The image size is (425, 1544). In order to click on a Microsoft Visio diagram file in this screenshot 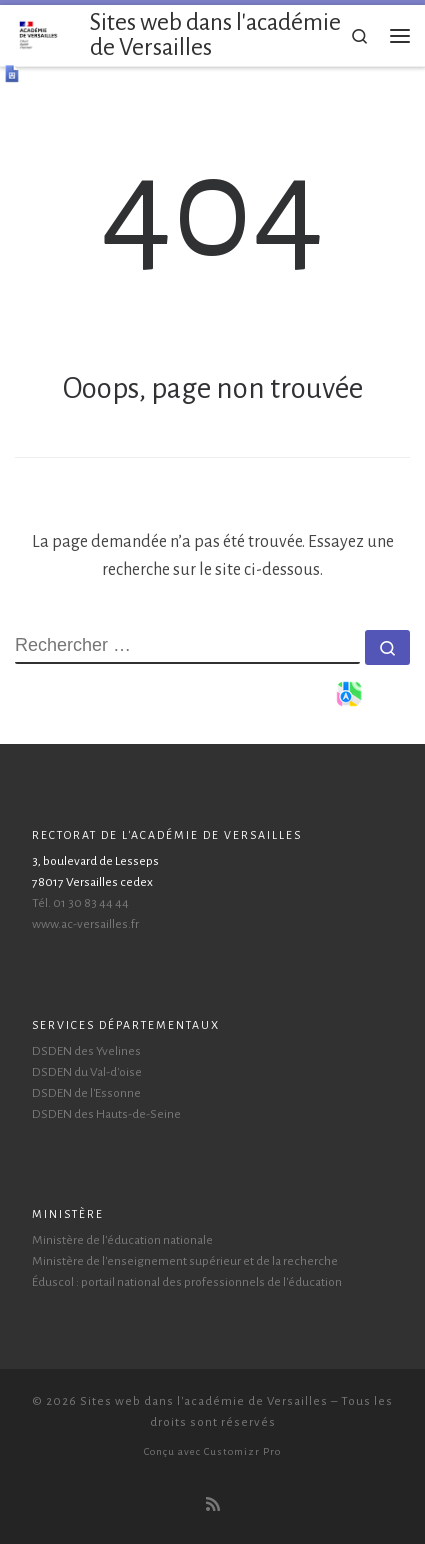, I will do `click(12, 74)`.